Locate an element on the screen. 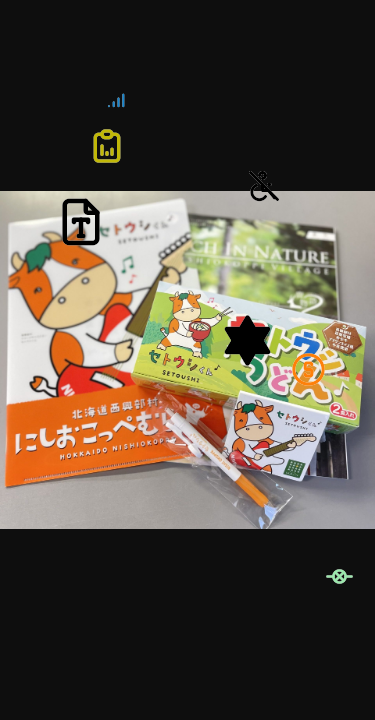 This screenshot has width=375, height=720. indicates a light bulb component in a circuit diagram is located at coordinates (339, 576).